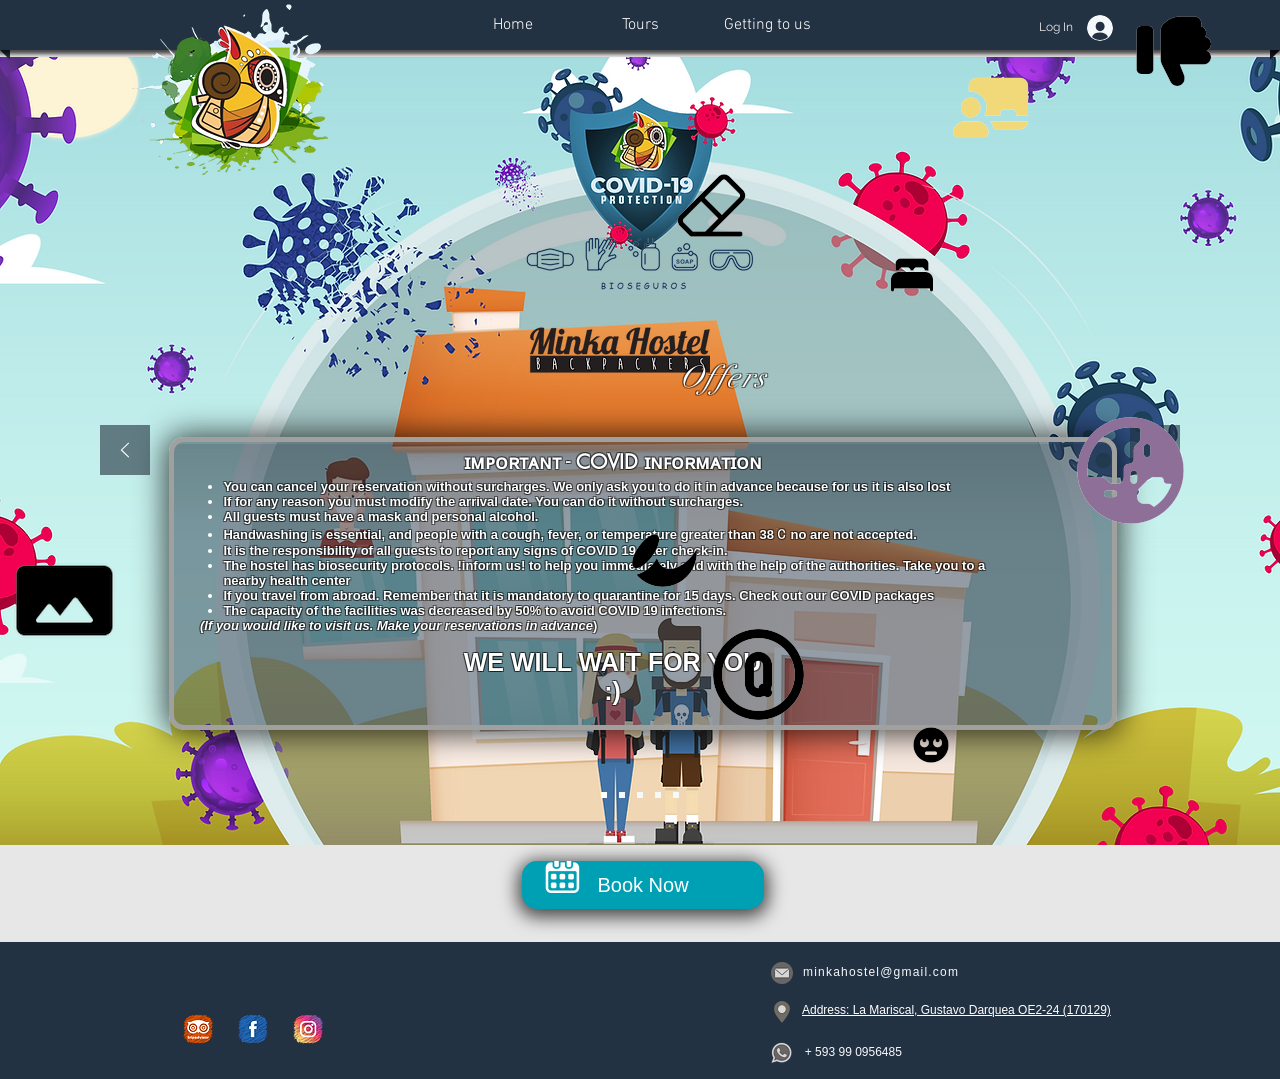 This screenshot has width=1280, height=1079. What do you see at coordinates (664, 558) in the screenshot?
I see `affiliatetheme brand logo` at bounding box center [664, 558].